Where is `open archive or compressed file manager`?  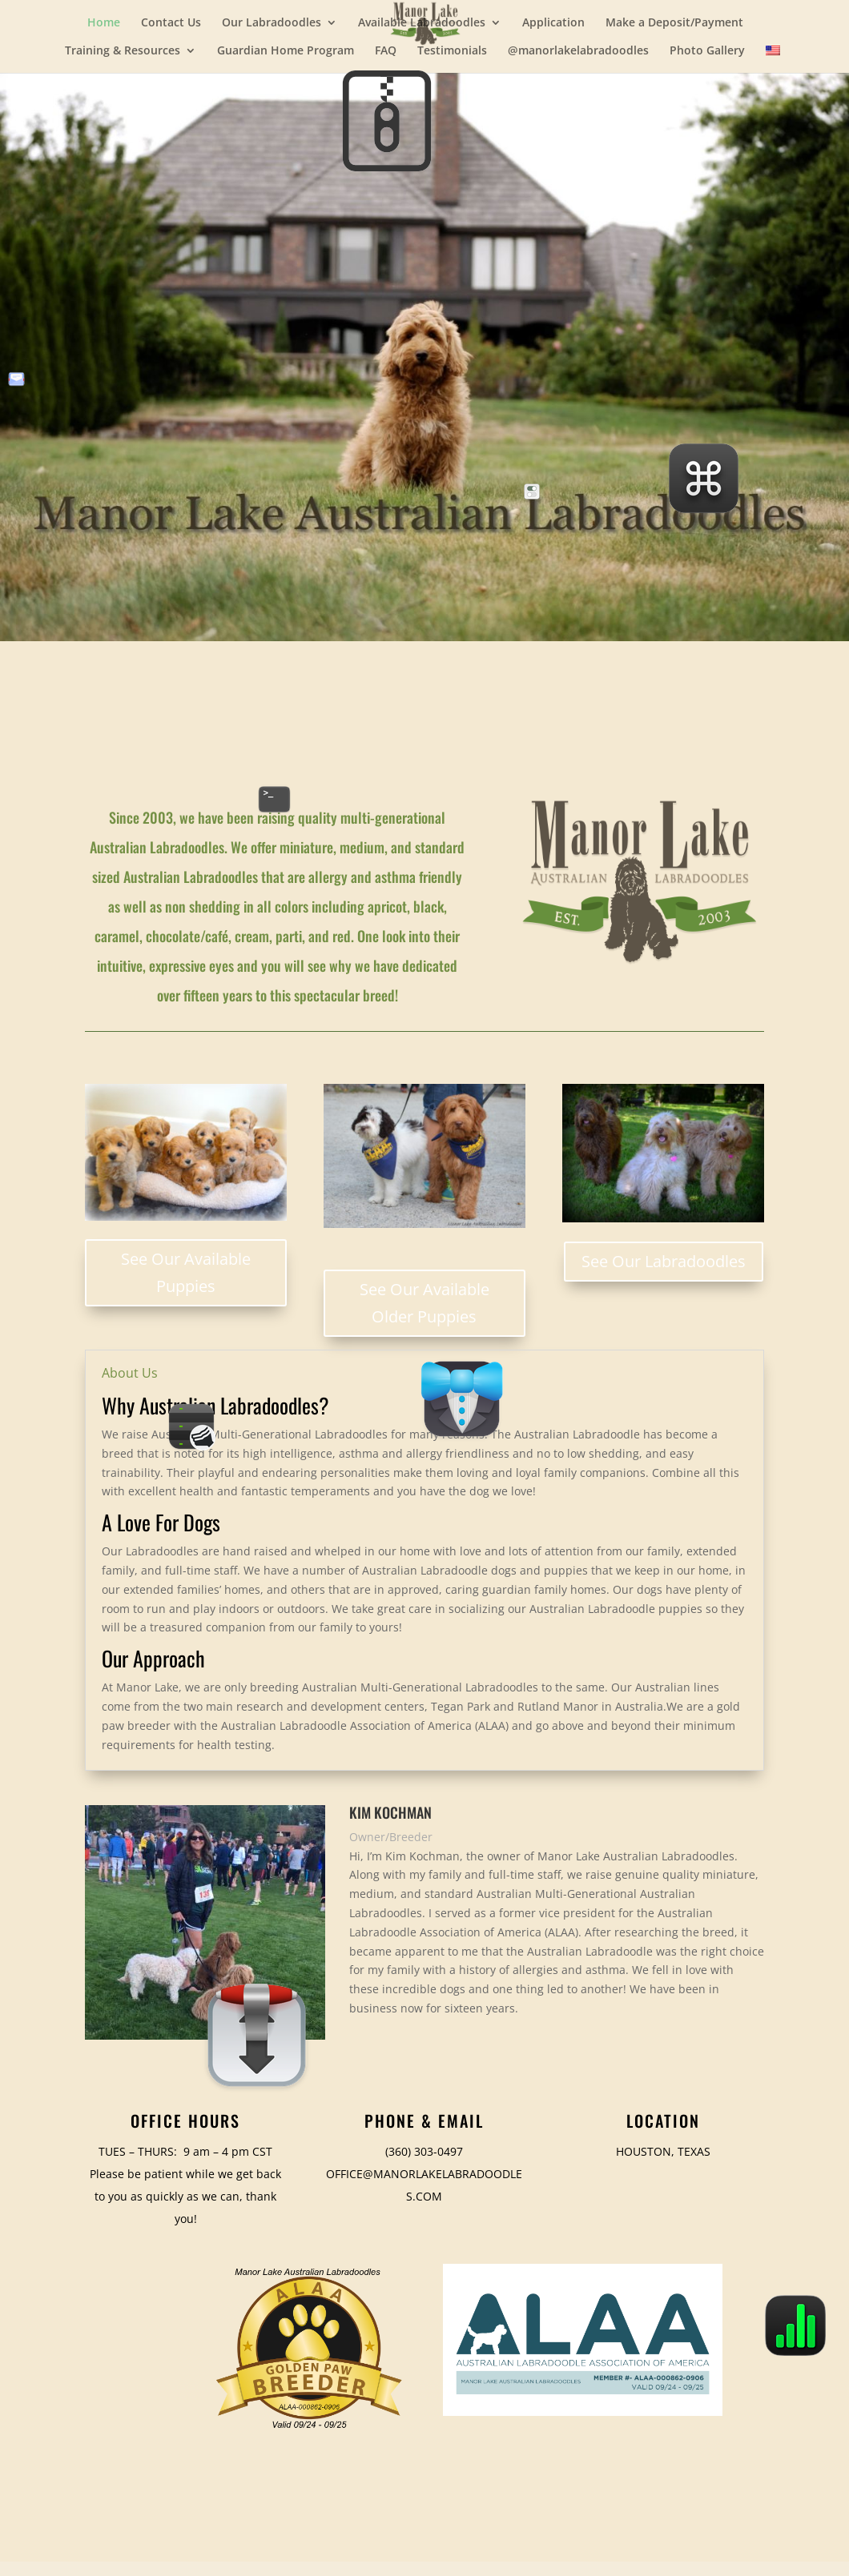 open archive or compressed file manager is located at coordinates (387, 121).